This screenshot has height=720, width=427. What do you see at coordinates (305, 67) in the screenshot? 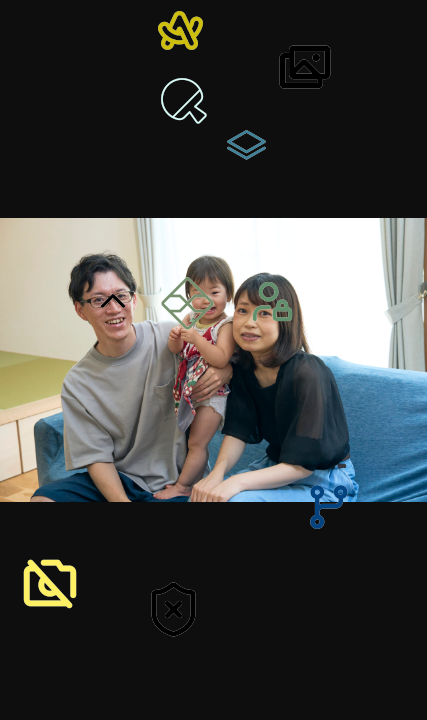
I see `view photo gallery` at bounding box center [305, 67].